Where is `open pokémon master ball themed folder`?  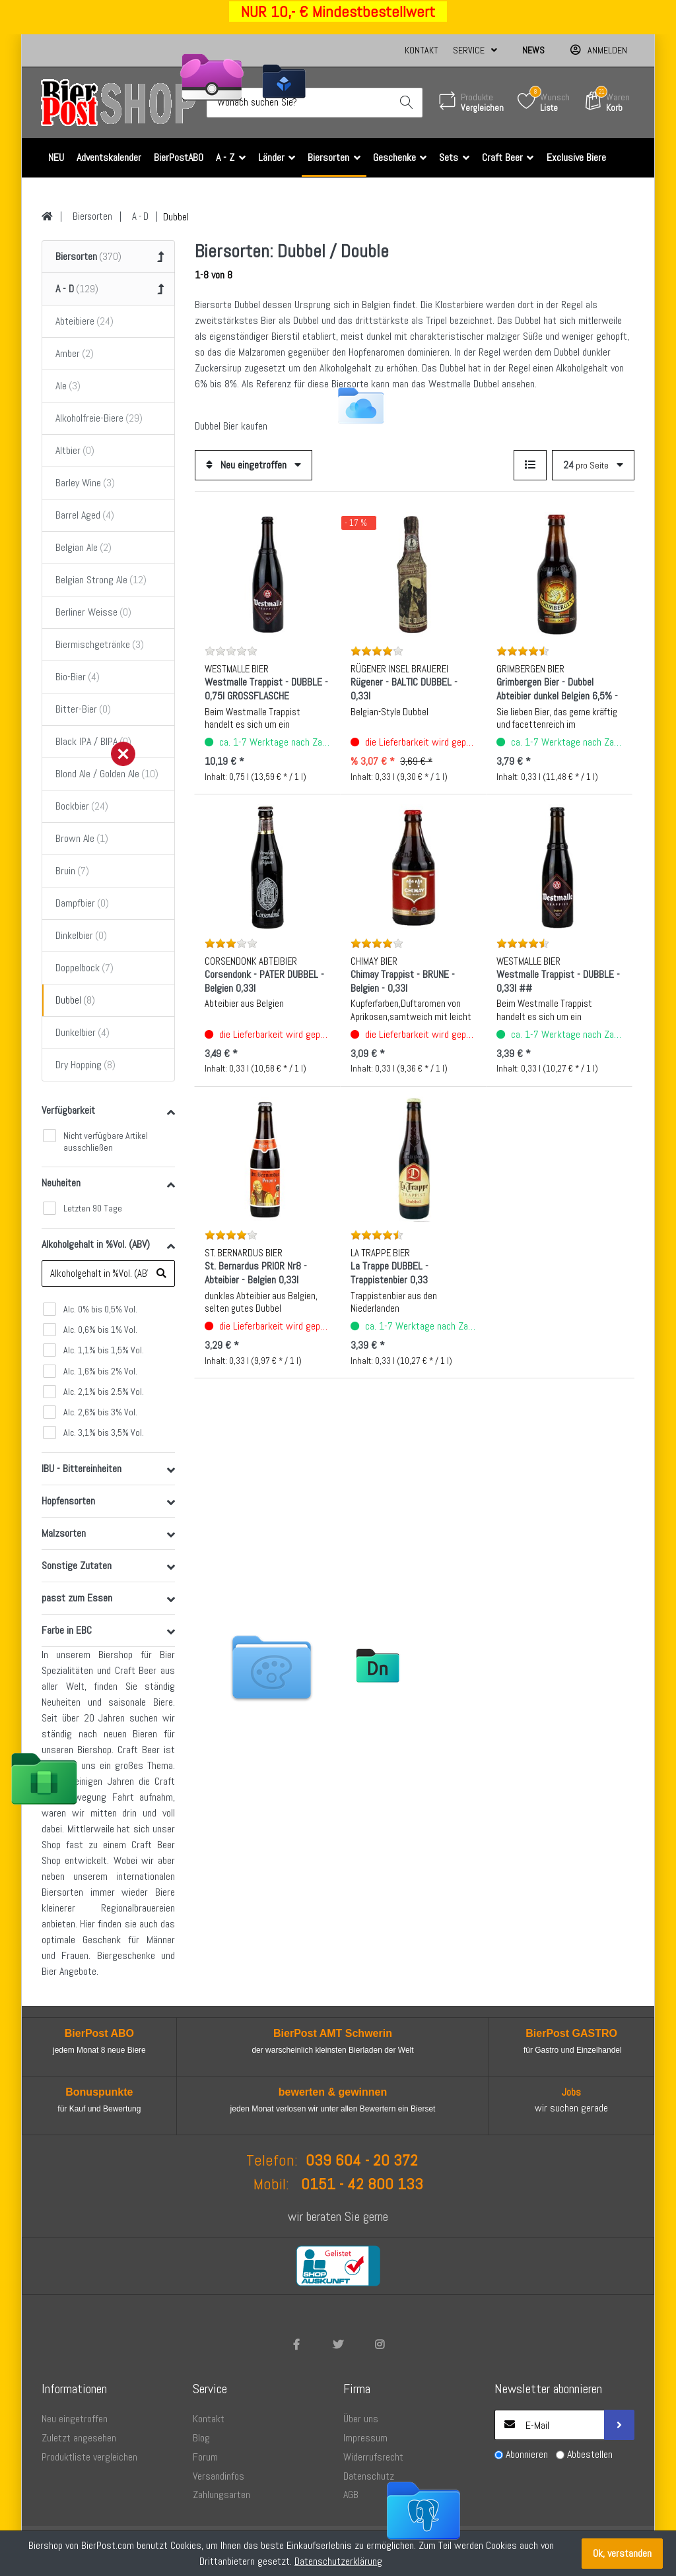
open pokémon master ball themed folder is located at coordinates (211, 79).